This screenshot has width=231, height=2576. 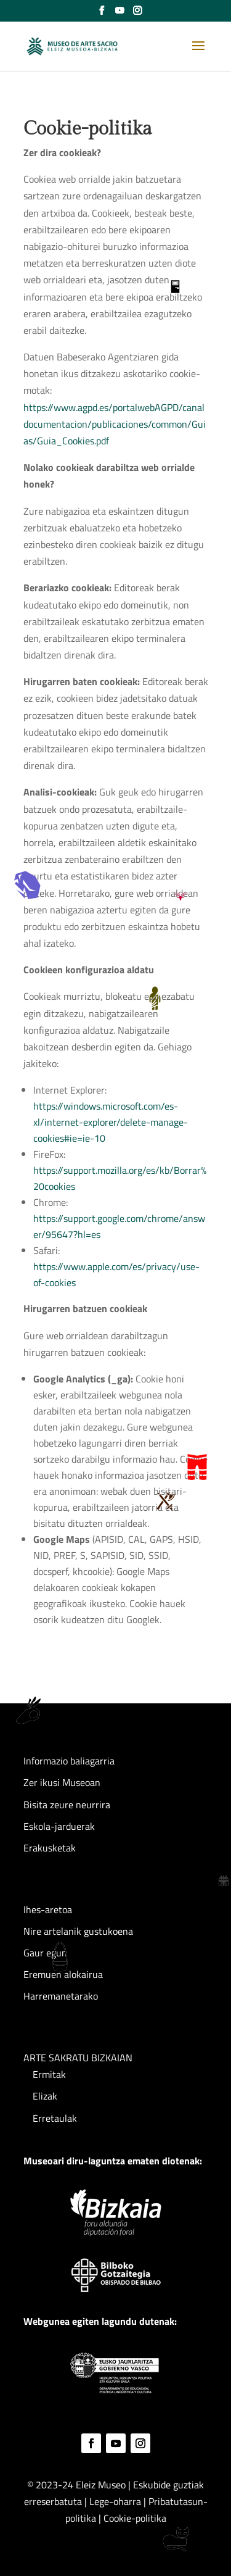 What do you see at coordinates (60, 1956) in the screenshot?
I see `access your shopping bag or cart` at bounding box center [60, 1956].